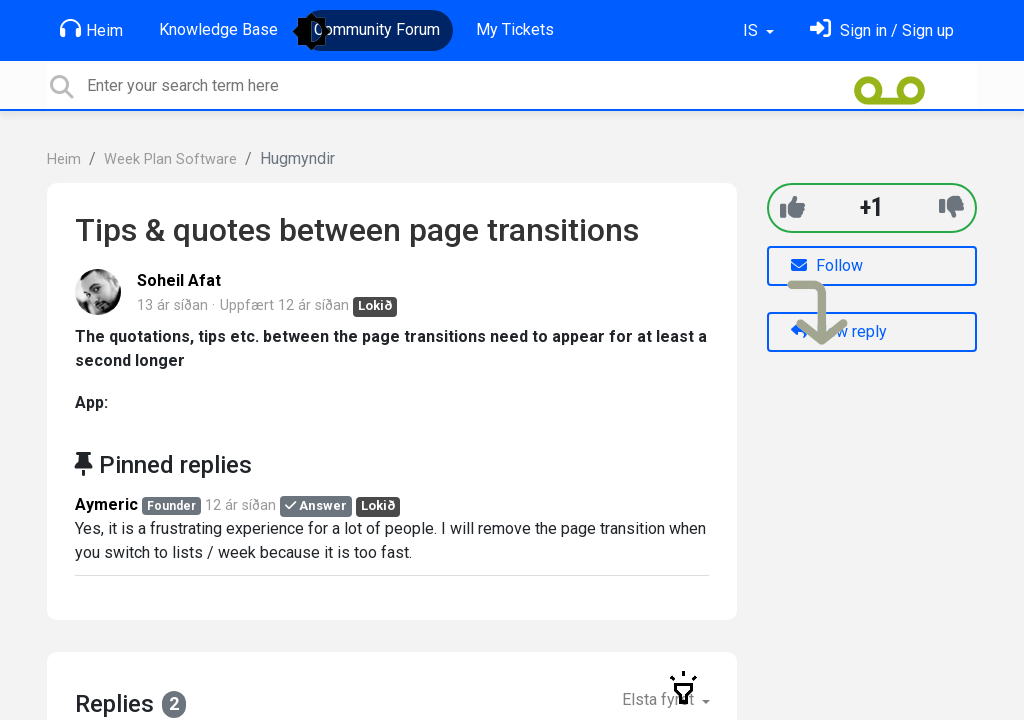  What do you see at coordinates (889, 90) in the screenshot?
I see `indicates voicemail is available` at bounding box center [889, 90].